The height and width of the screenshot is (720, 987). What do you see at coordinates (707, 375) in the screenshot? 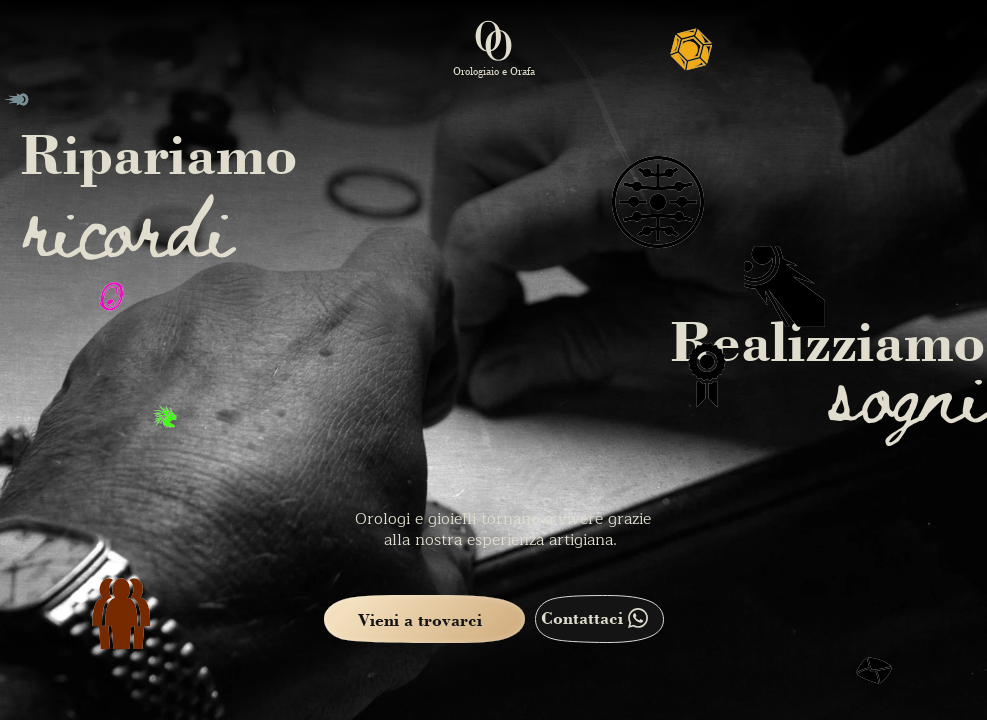
I see `view your achievements or awards` at bounding box center [707, 375].